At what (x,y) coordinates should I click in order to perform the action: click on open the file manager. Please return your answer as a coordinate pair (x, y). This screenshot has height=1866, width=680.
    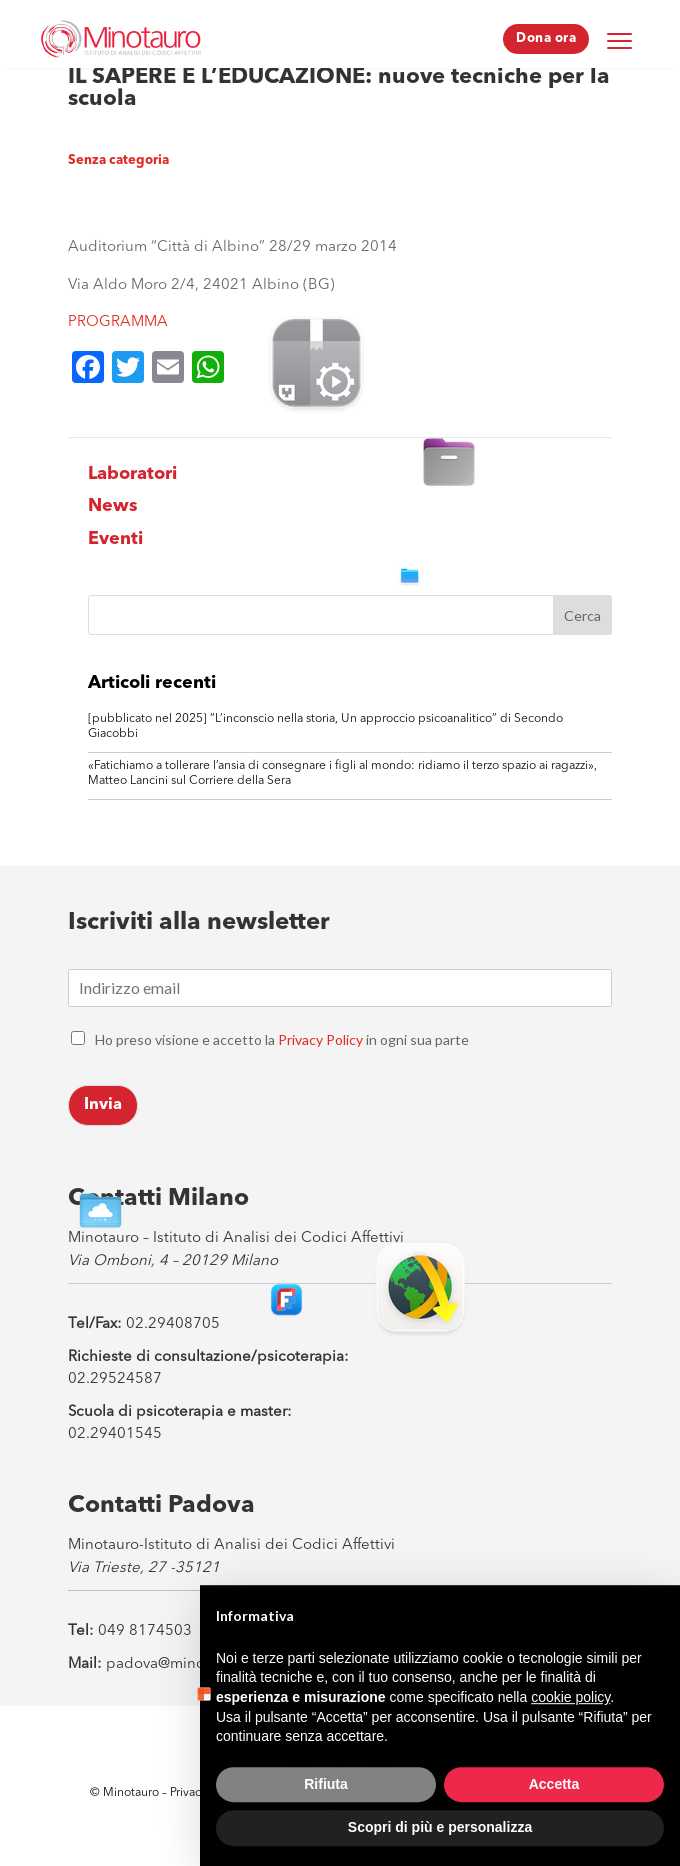
    Looking at the image, I should click on (449, 462).